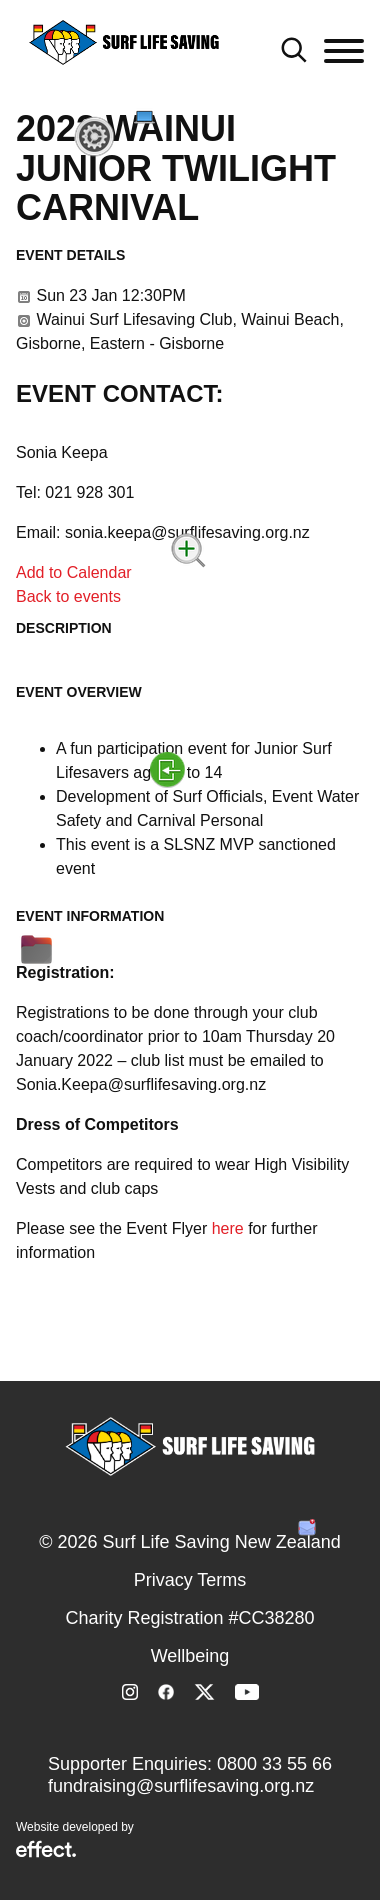  I want to click on represents this macbook pro device in system settings, so click(144, 116).